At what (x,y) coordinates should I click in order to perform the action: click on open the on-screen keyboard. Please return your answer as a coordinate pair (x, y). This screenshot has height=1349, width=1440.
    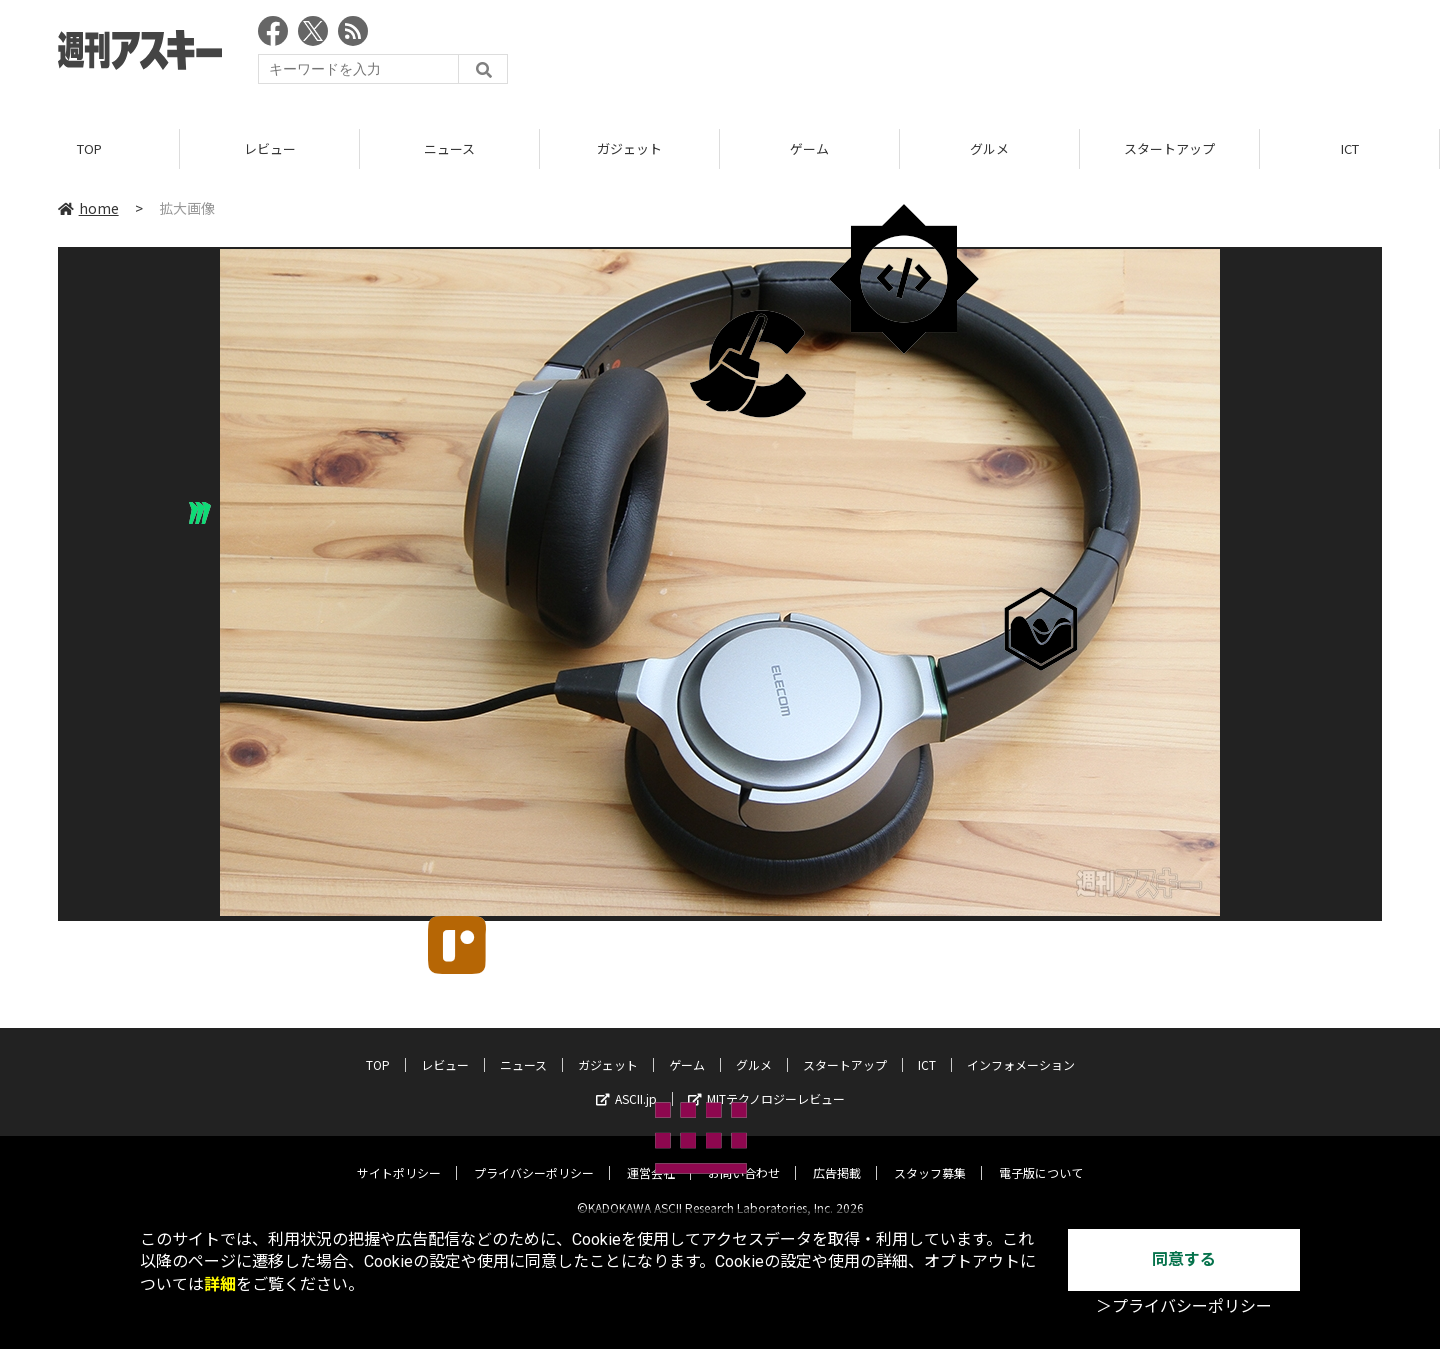
    Looking at the image, I should click on (701, 1138).